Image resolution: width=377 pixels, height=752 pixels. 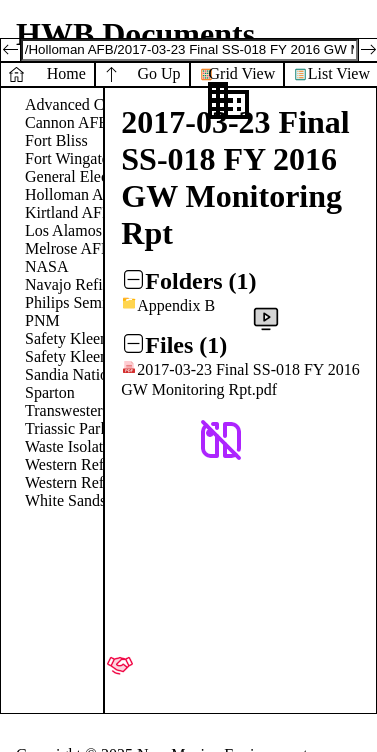 What do you see at coordinates (266, 318) in the screenshot?
I see `play video on monitor or display` at bounding box center [266, 318].